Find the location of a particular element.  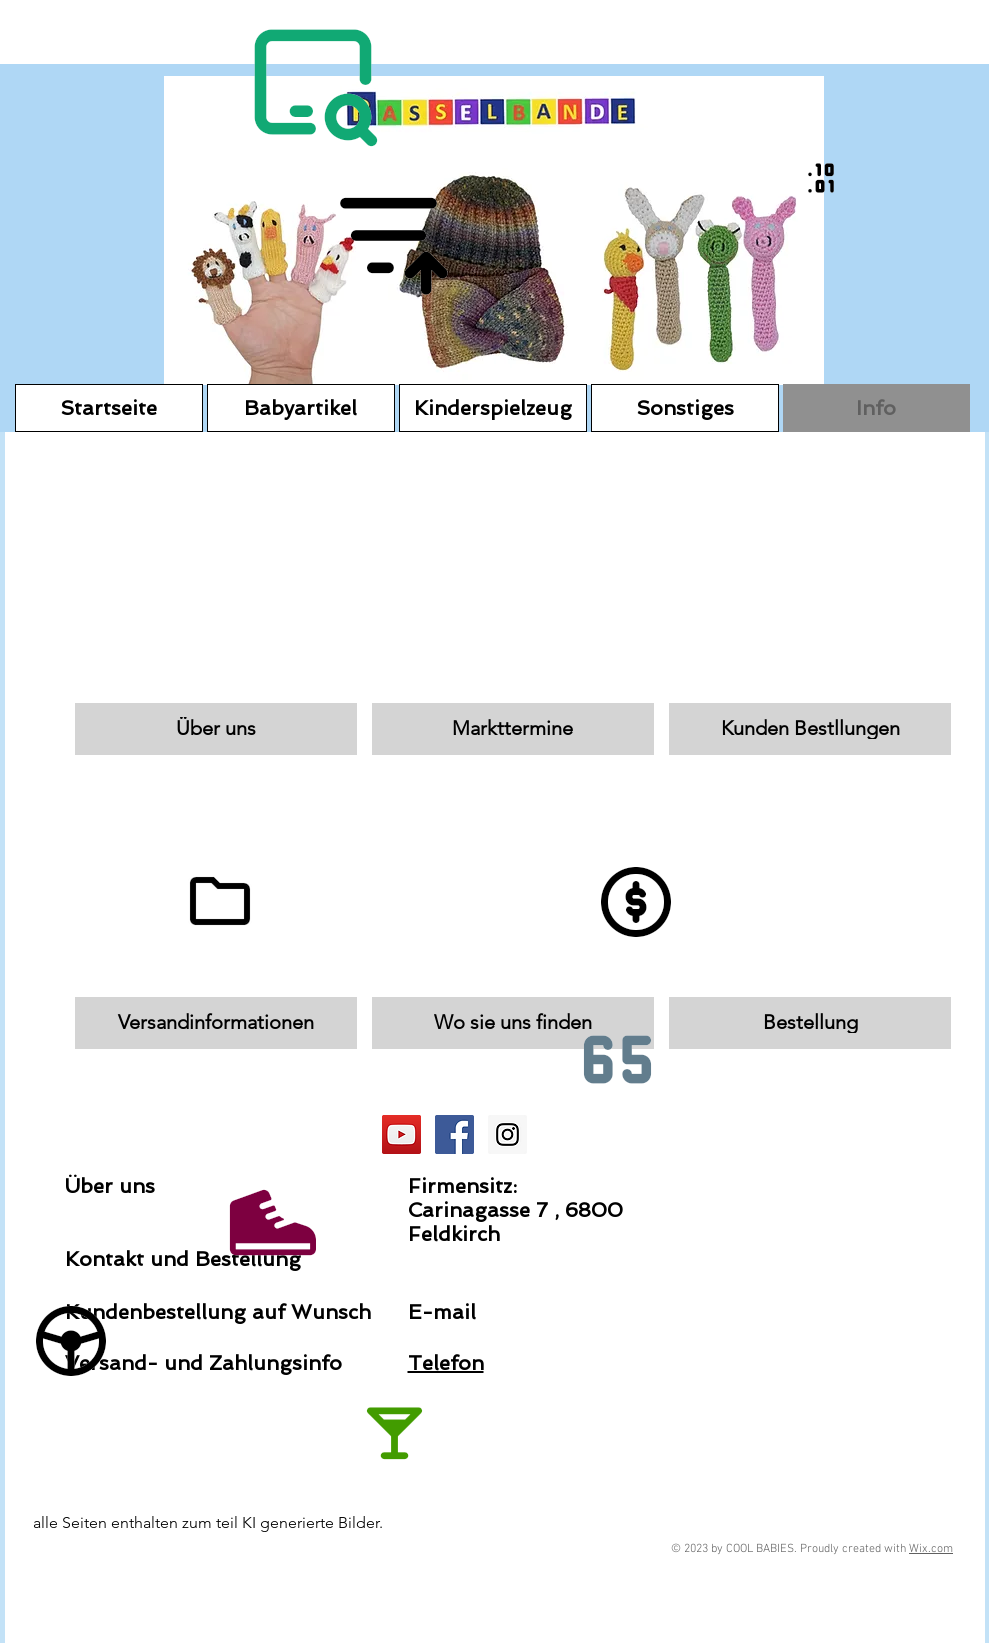

displays the number 65 as a label or badge is located at coordinates (617, 1059).